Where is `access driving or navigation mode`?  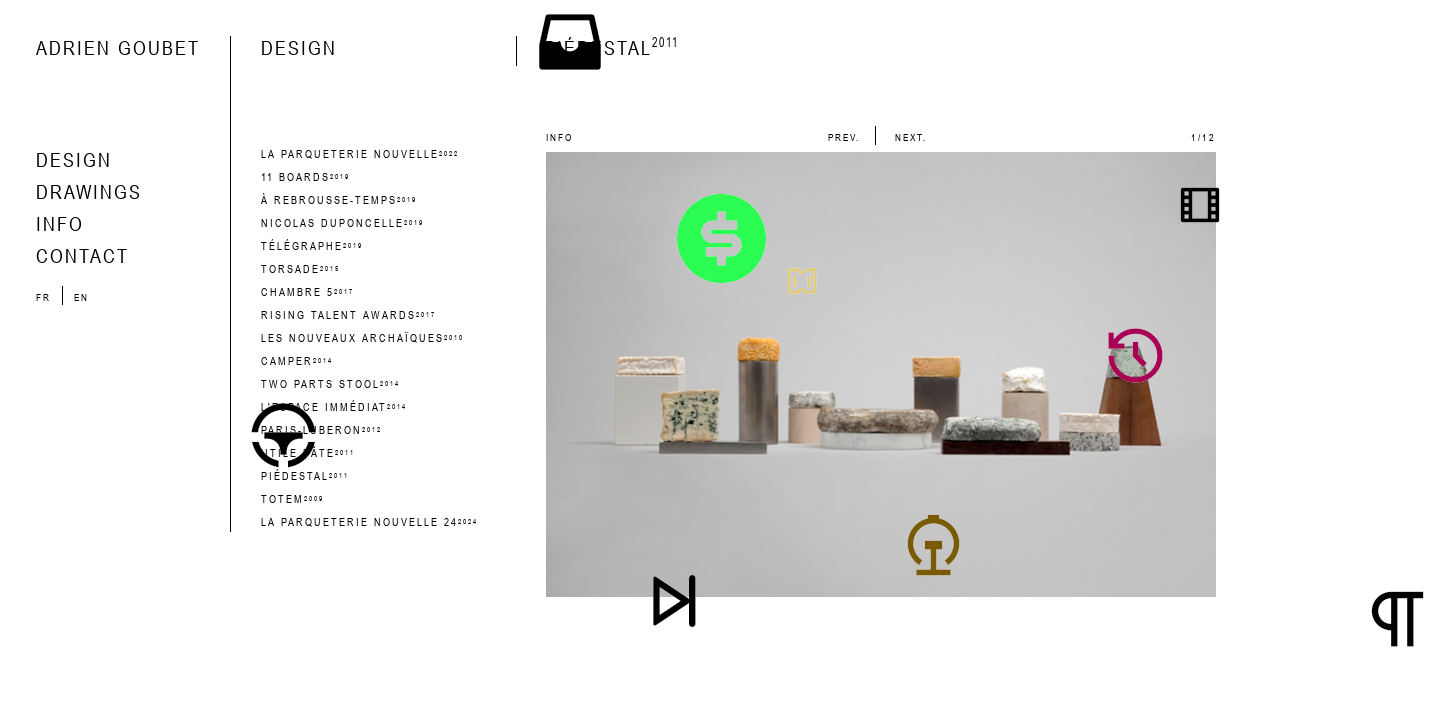 access driving or navigation mode is located at coordinates (283, 435).